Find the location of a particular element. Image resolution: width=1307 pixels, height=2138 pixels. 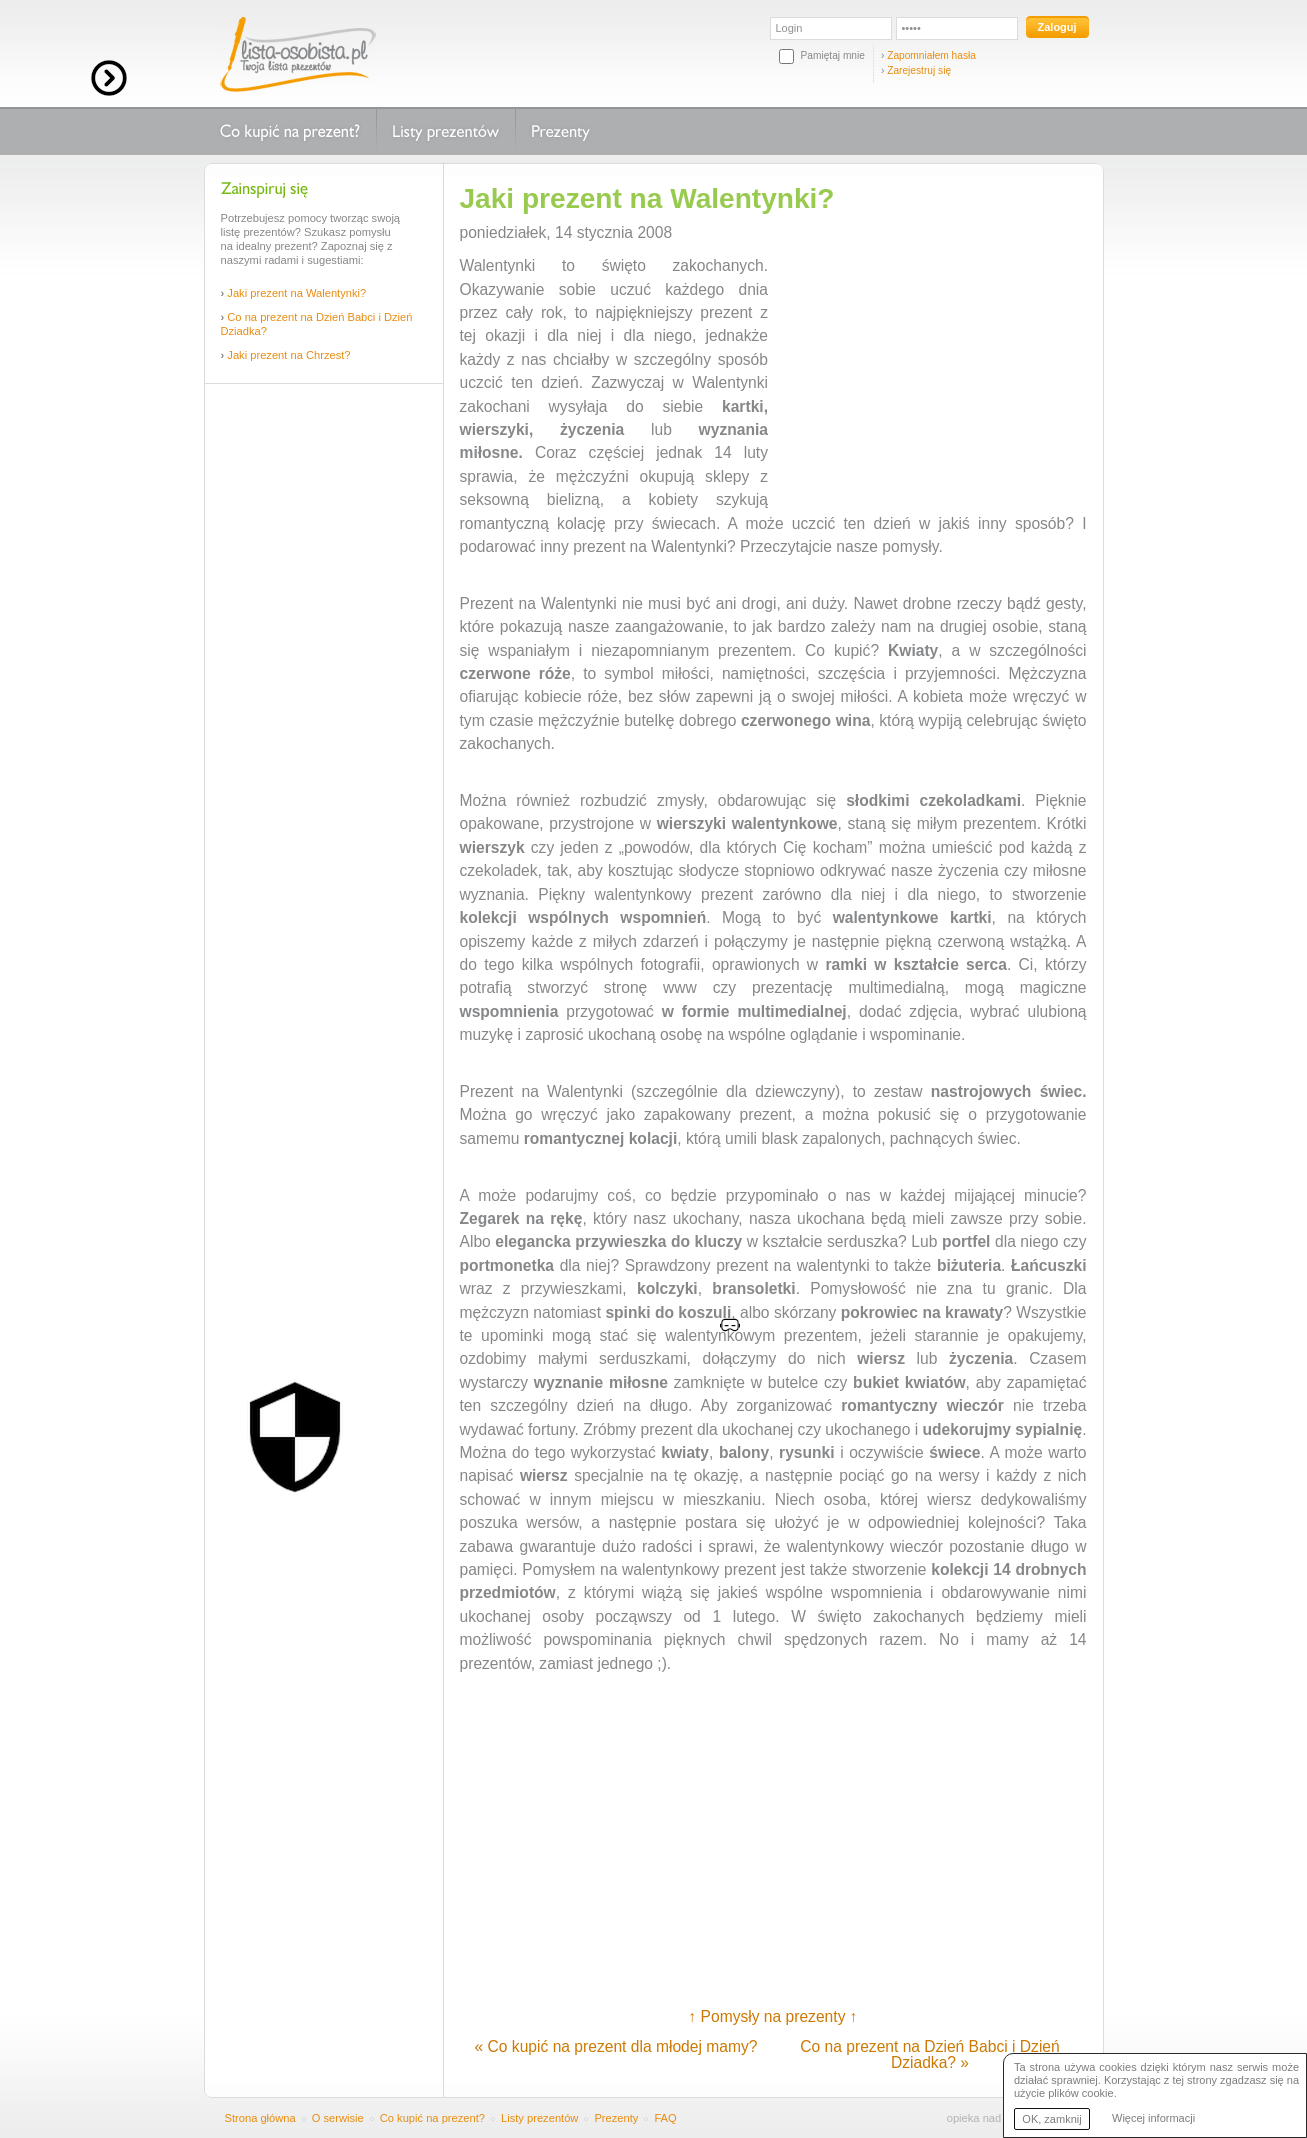

access security settings is located at coordinates (295, 1437).